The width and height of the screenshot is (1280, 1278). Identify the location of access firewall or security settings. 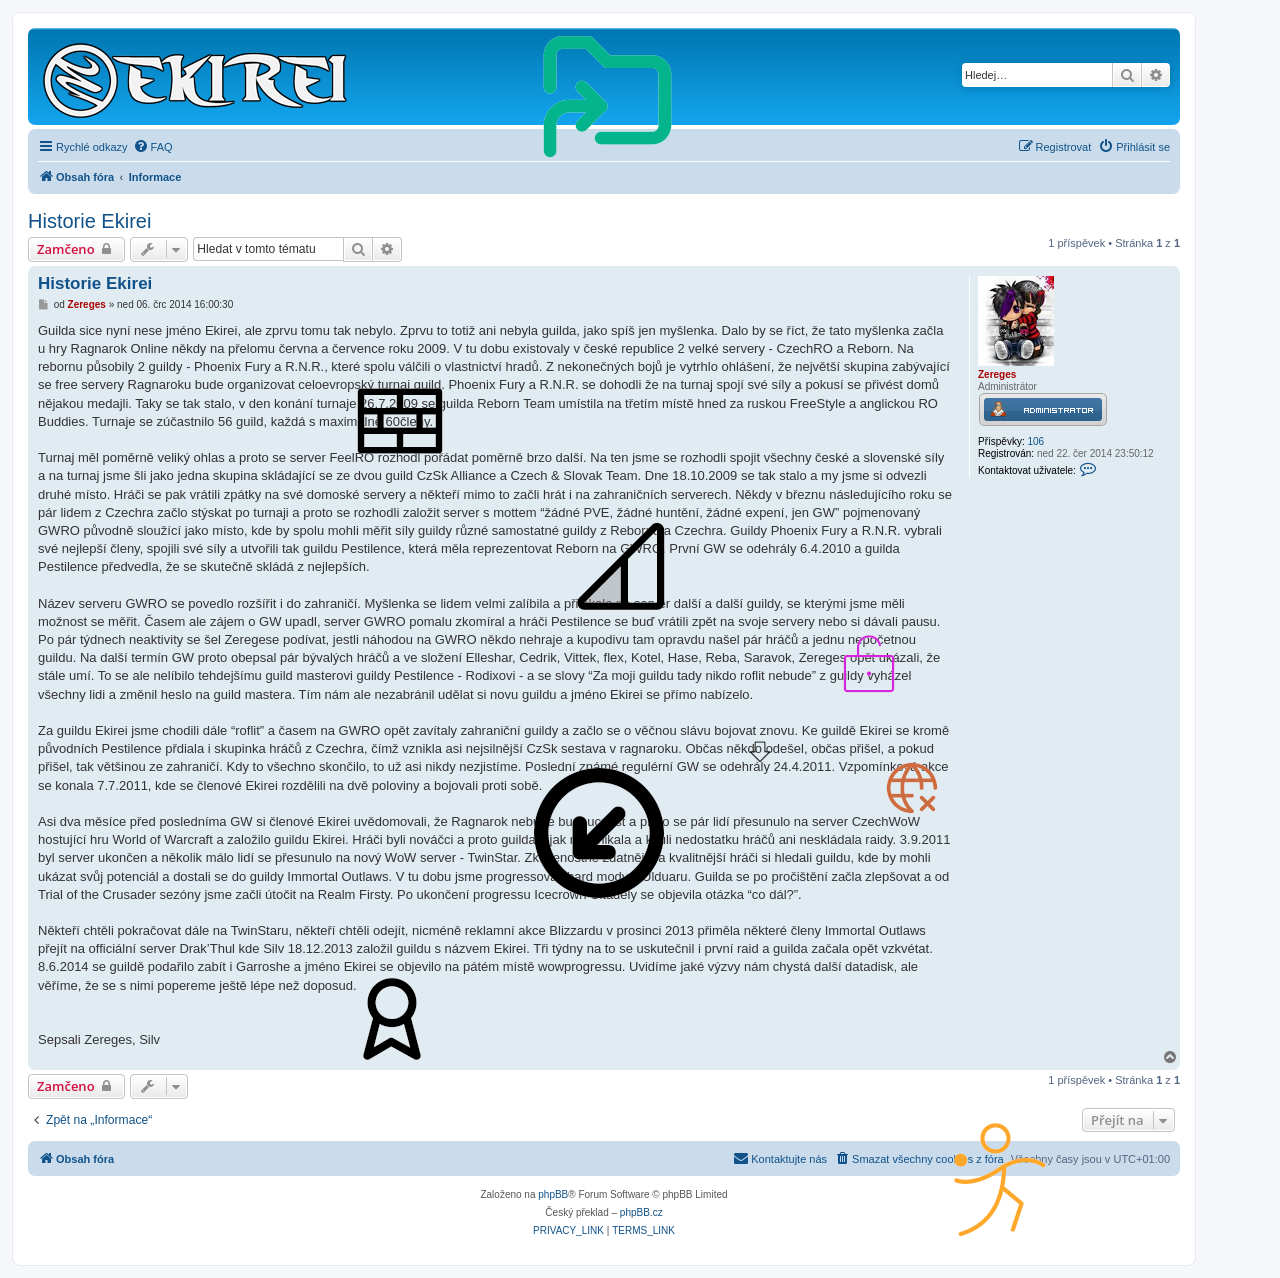
(400, 421).